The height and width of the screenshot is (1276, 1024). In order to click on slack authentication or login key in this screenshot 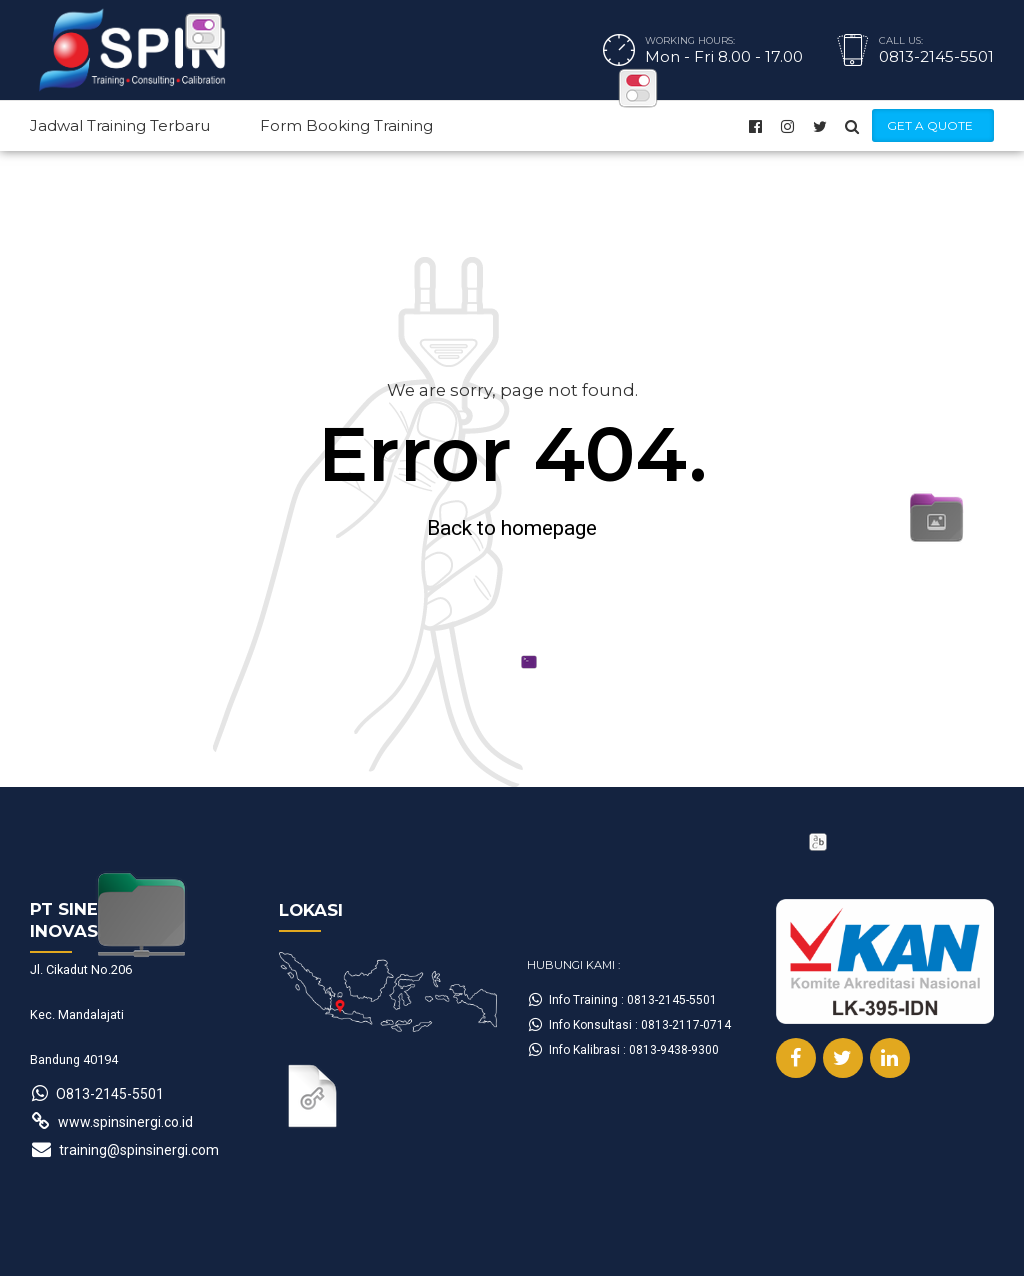, I will do `click(312, 1097)`.